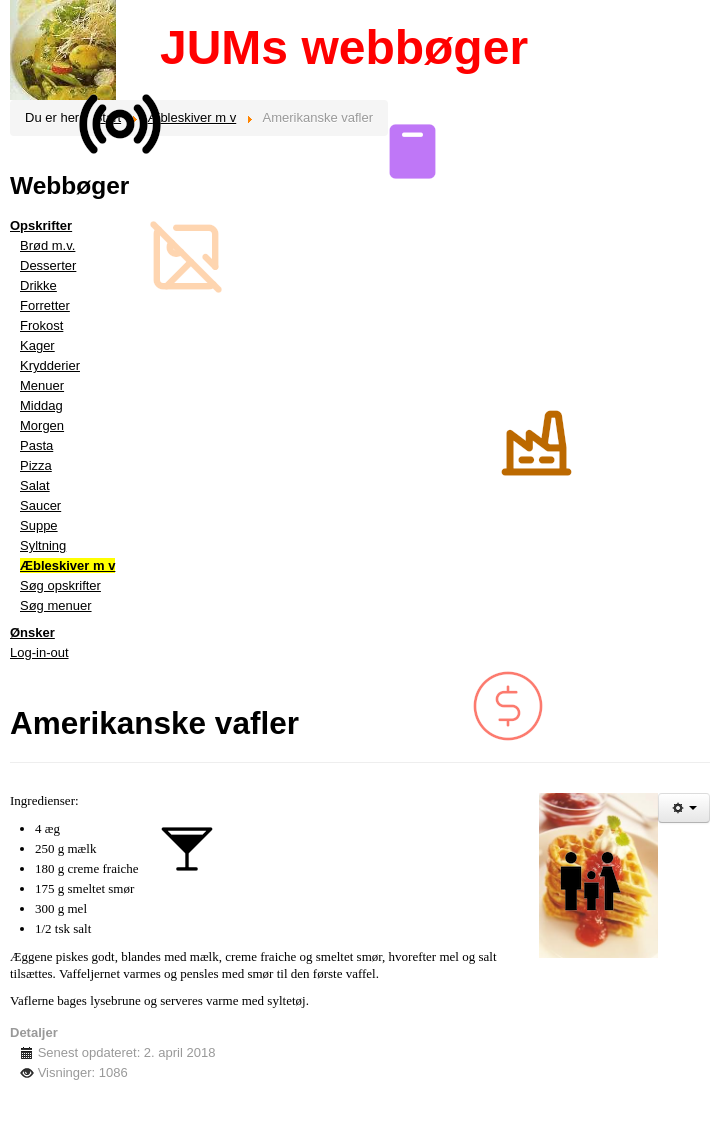 Image resolution: width=710 pixels, height=1123 pixels. What do you see at coordinates (590, 881) in the screenshot?
I see `indicates family restroom facility nearby` at bounding box center [590, 881].